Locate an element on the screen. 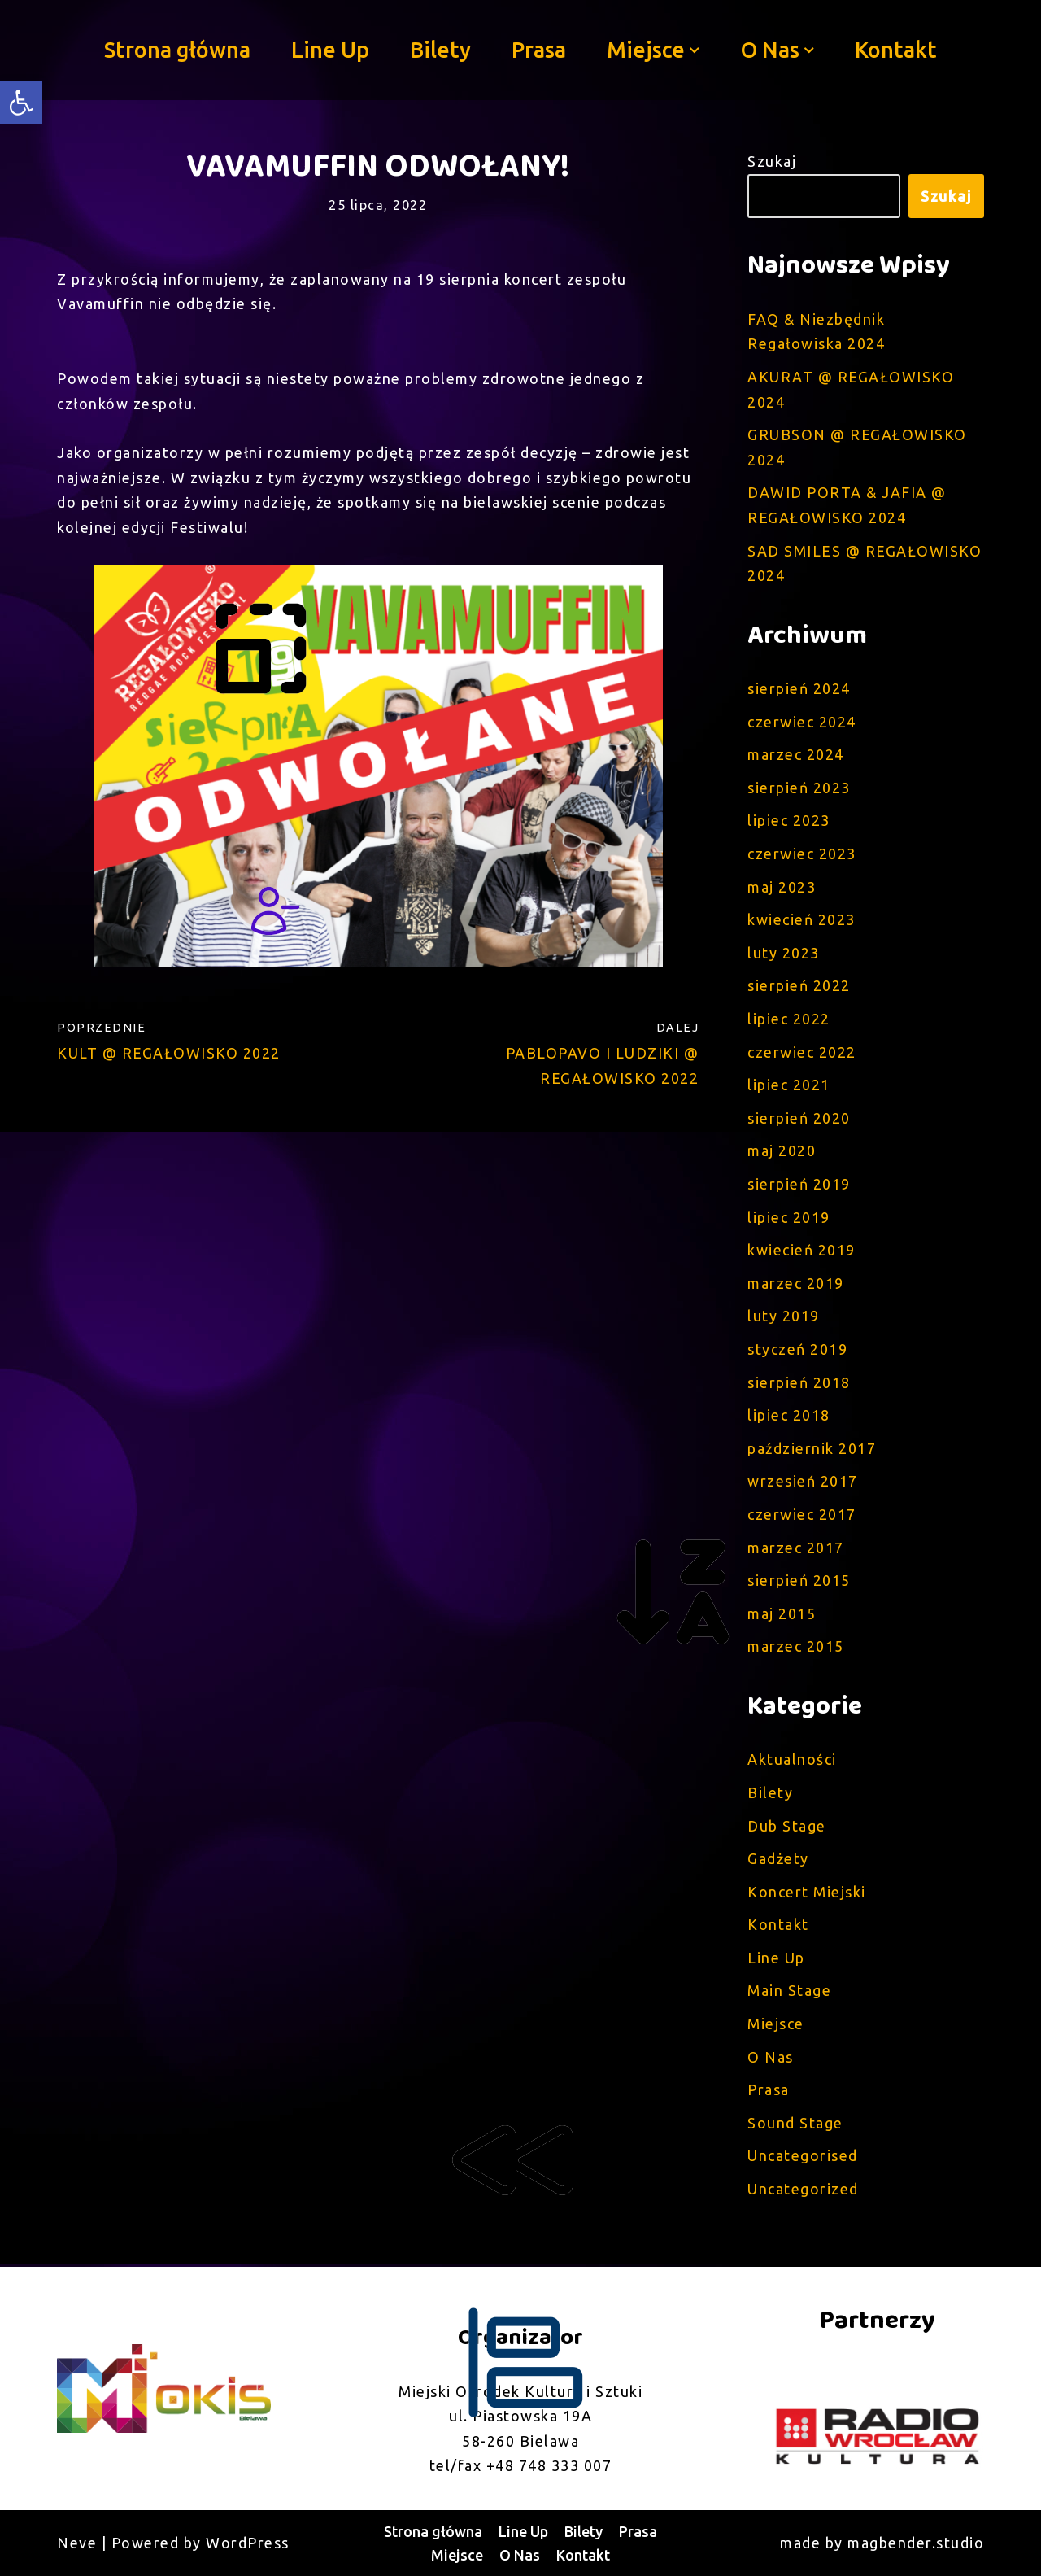 The width and height of the screenshot is (1041, 2576). resize an element or window is located at coordinates (261, 648).